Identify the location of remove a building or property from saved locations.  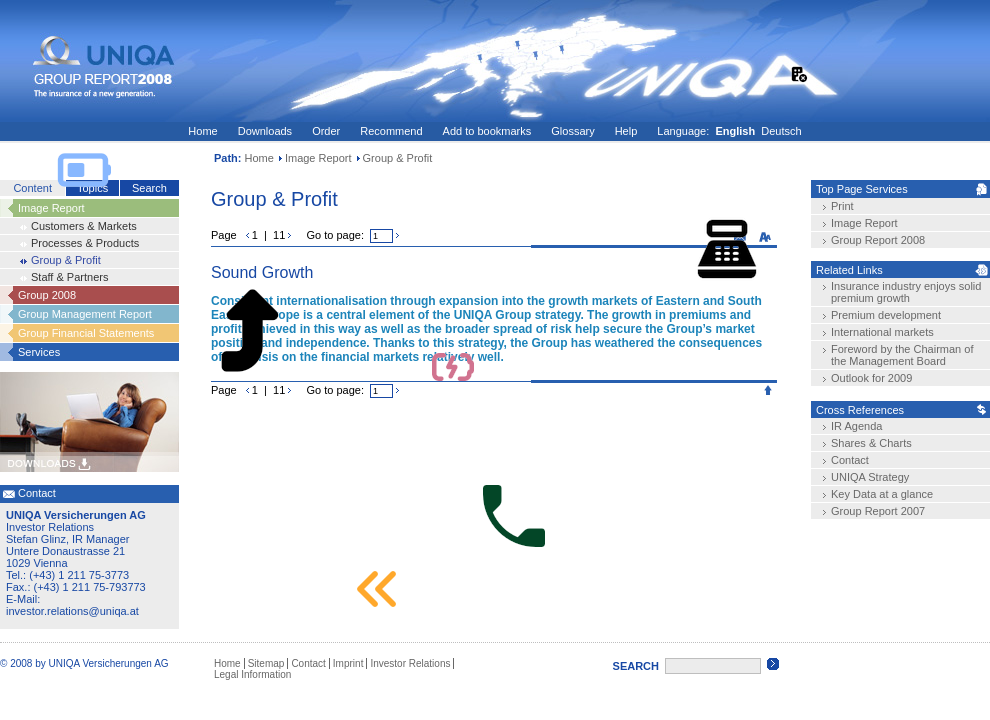
(799, 74).